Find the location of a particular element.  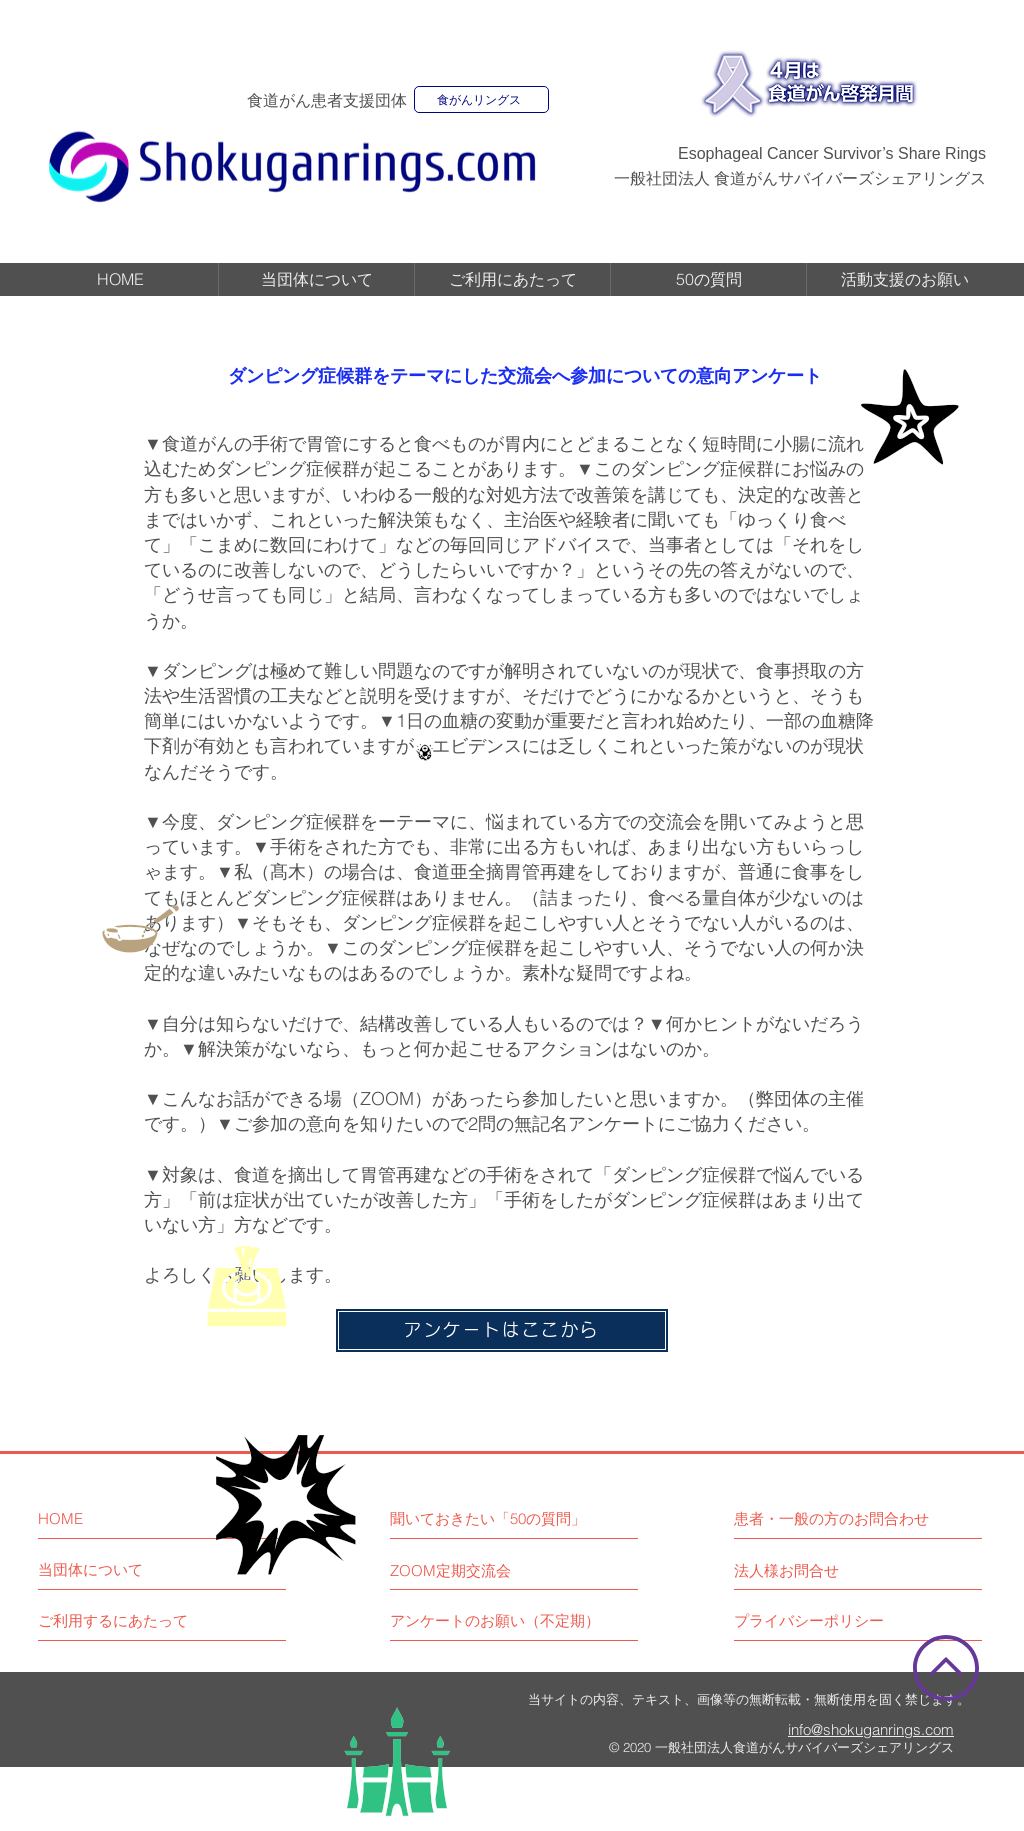

craft or forge a ring item is located at coordinates (247, 1284).